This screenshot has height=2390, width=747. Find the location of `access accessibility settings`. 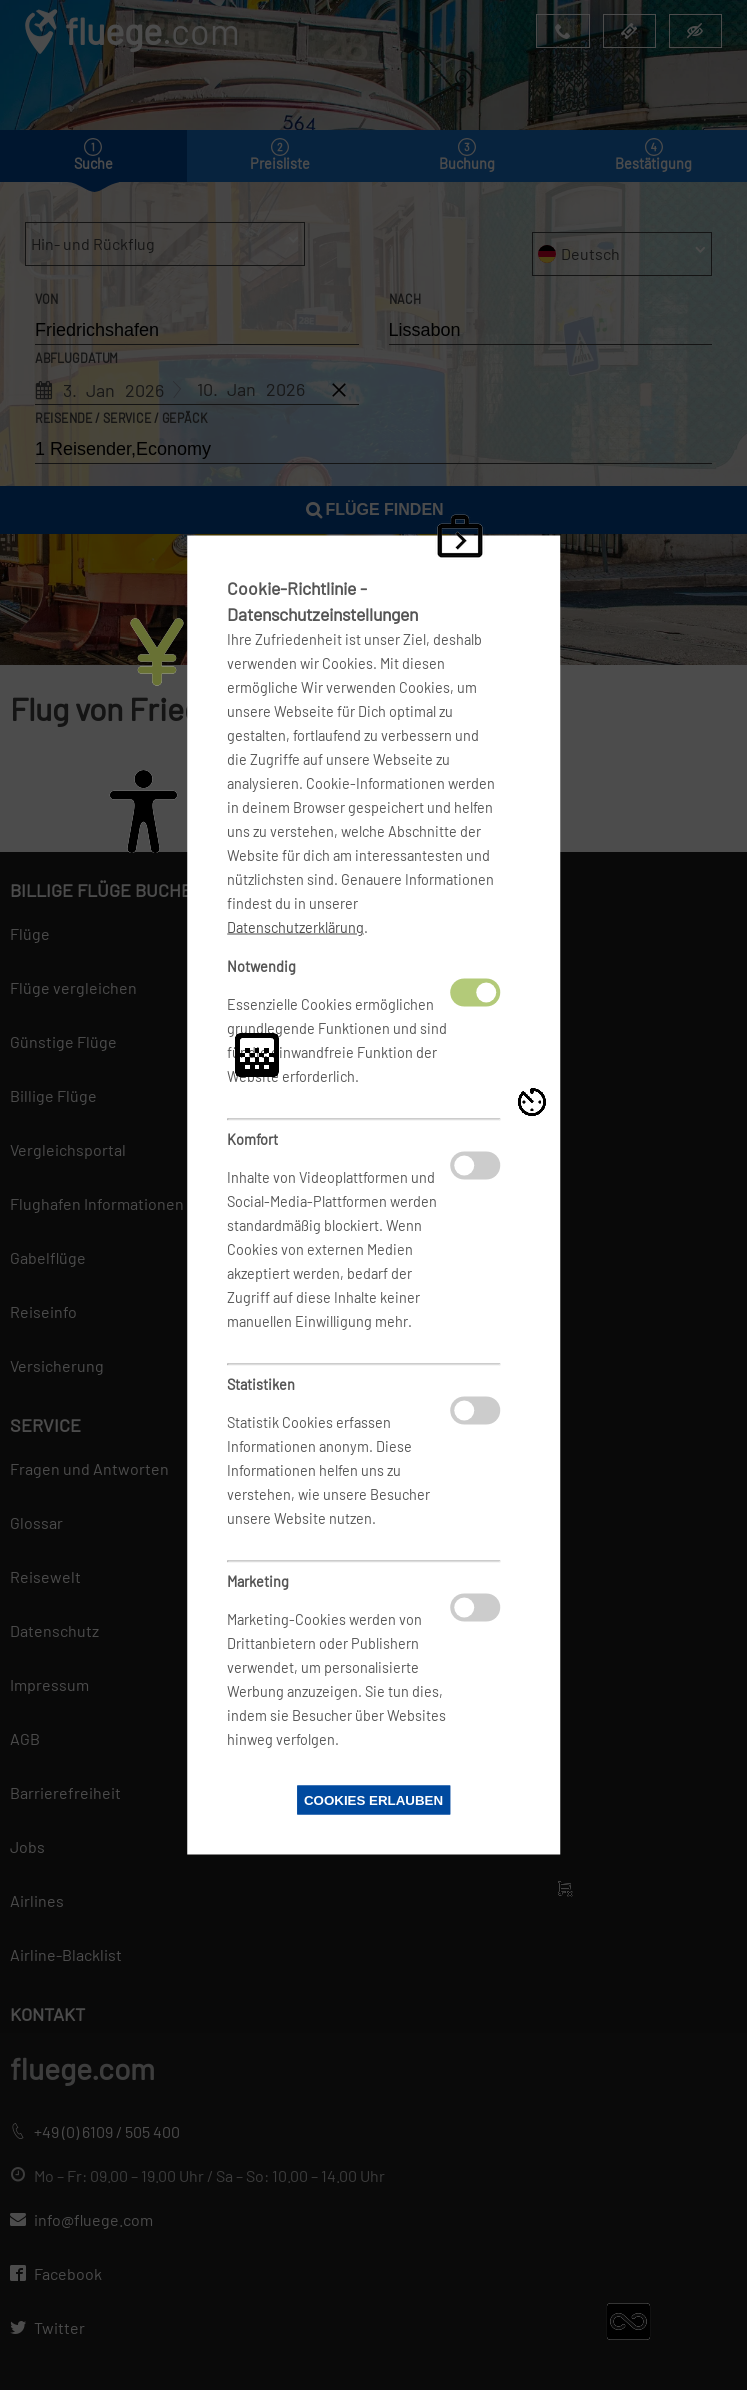

access accessibility settings is located at coordinates (143, 811).